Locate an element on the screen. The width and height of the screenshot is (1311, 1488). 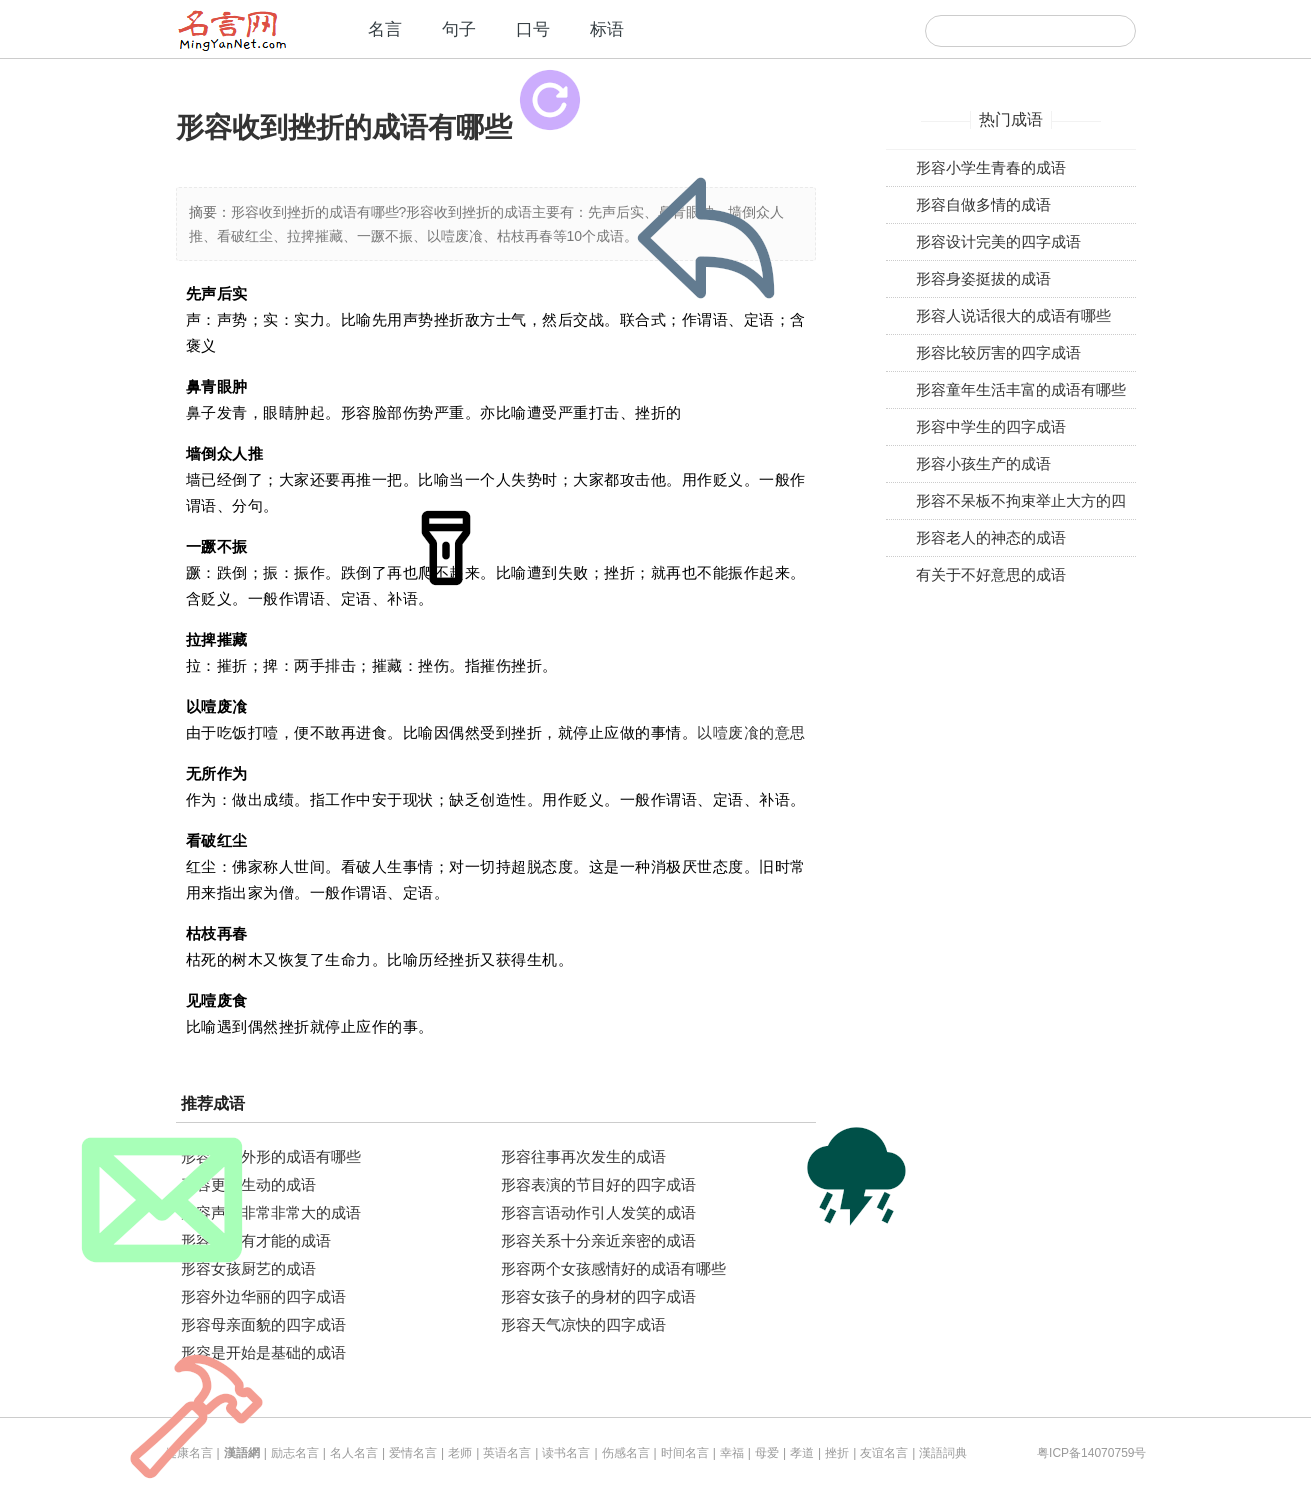
refresh or reload content is located at coordinates (550, 100).